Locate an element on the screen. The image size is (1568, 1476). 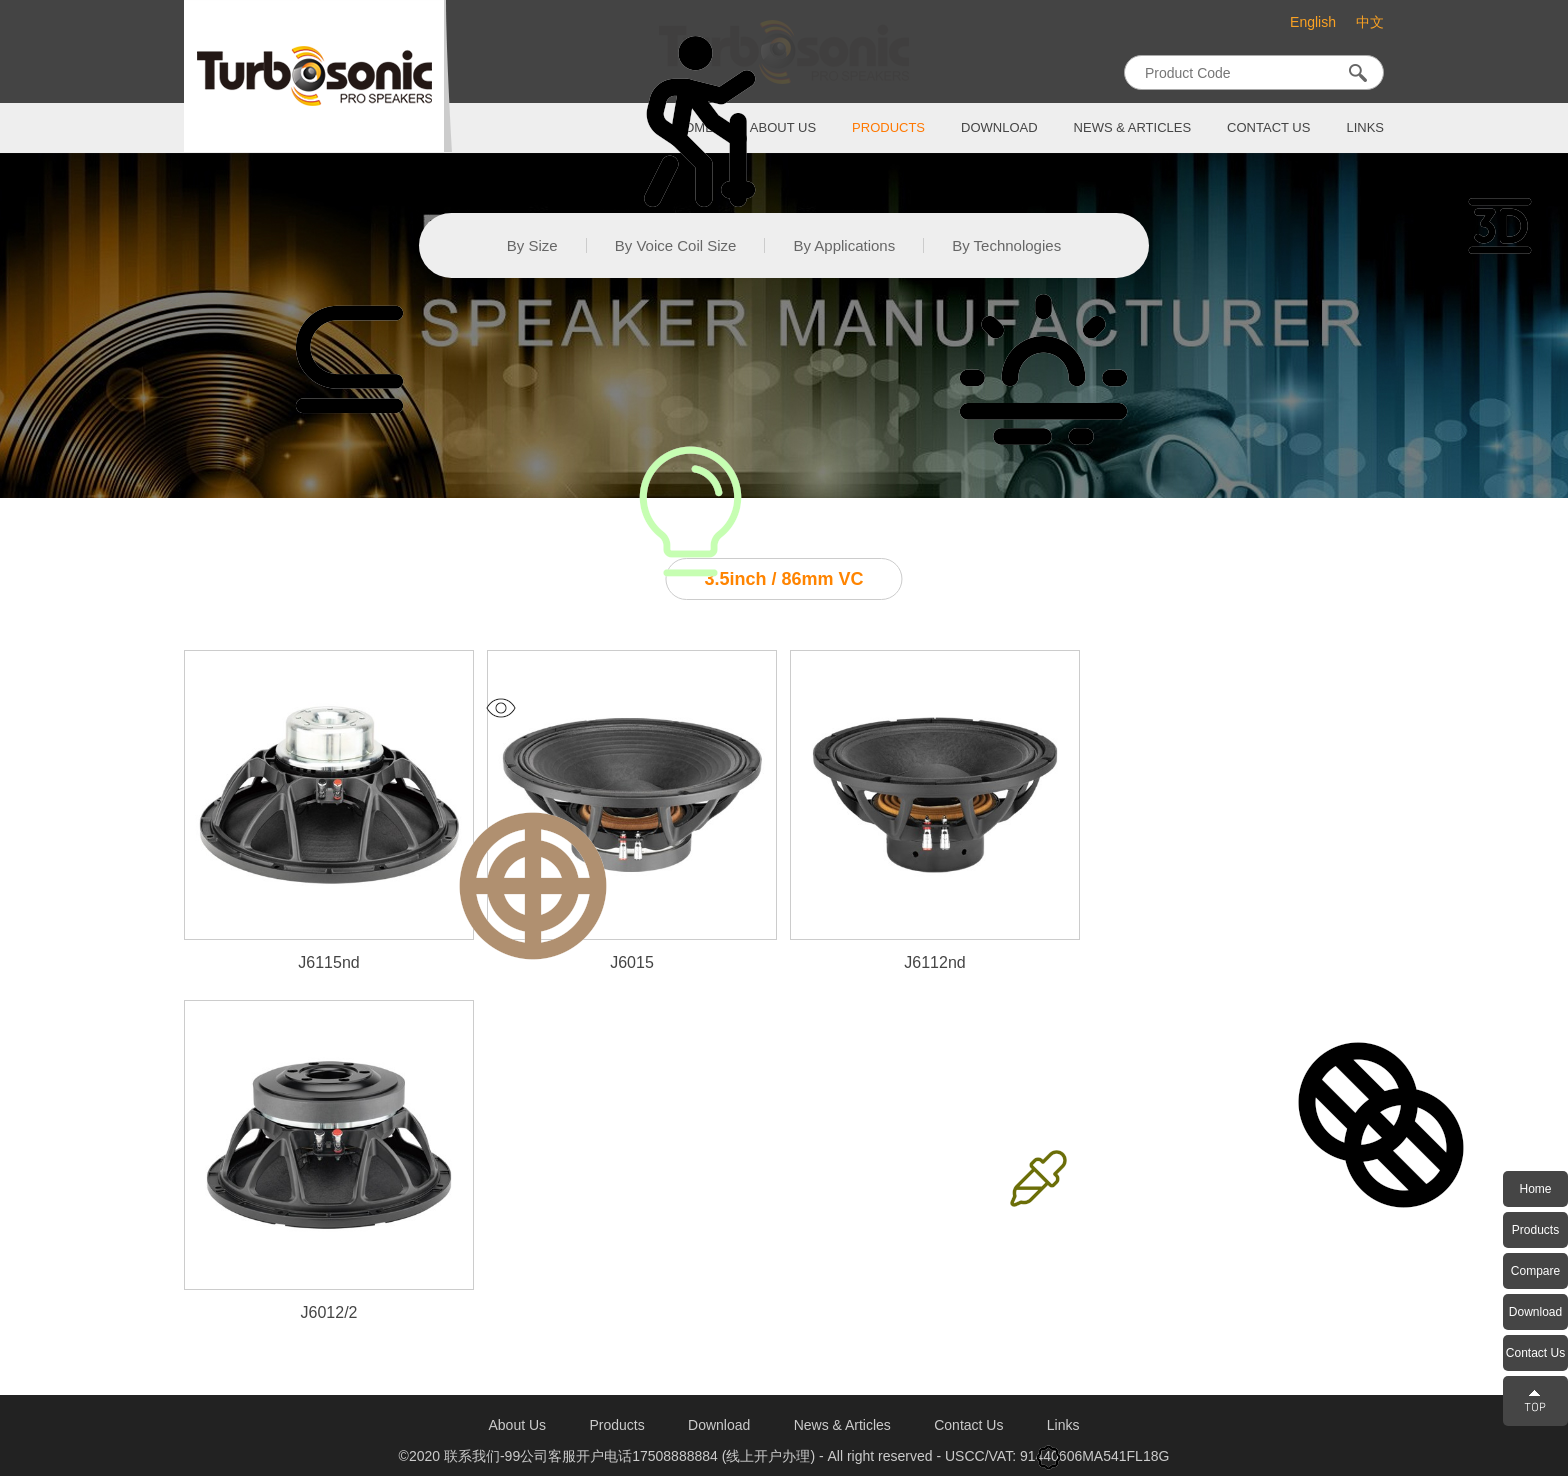
access hiking or trekking activities is located at coordinates (695, 121).